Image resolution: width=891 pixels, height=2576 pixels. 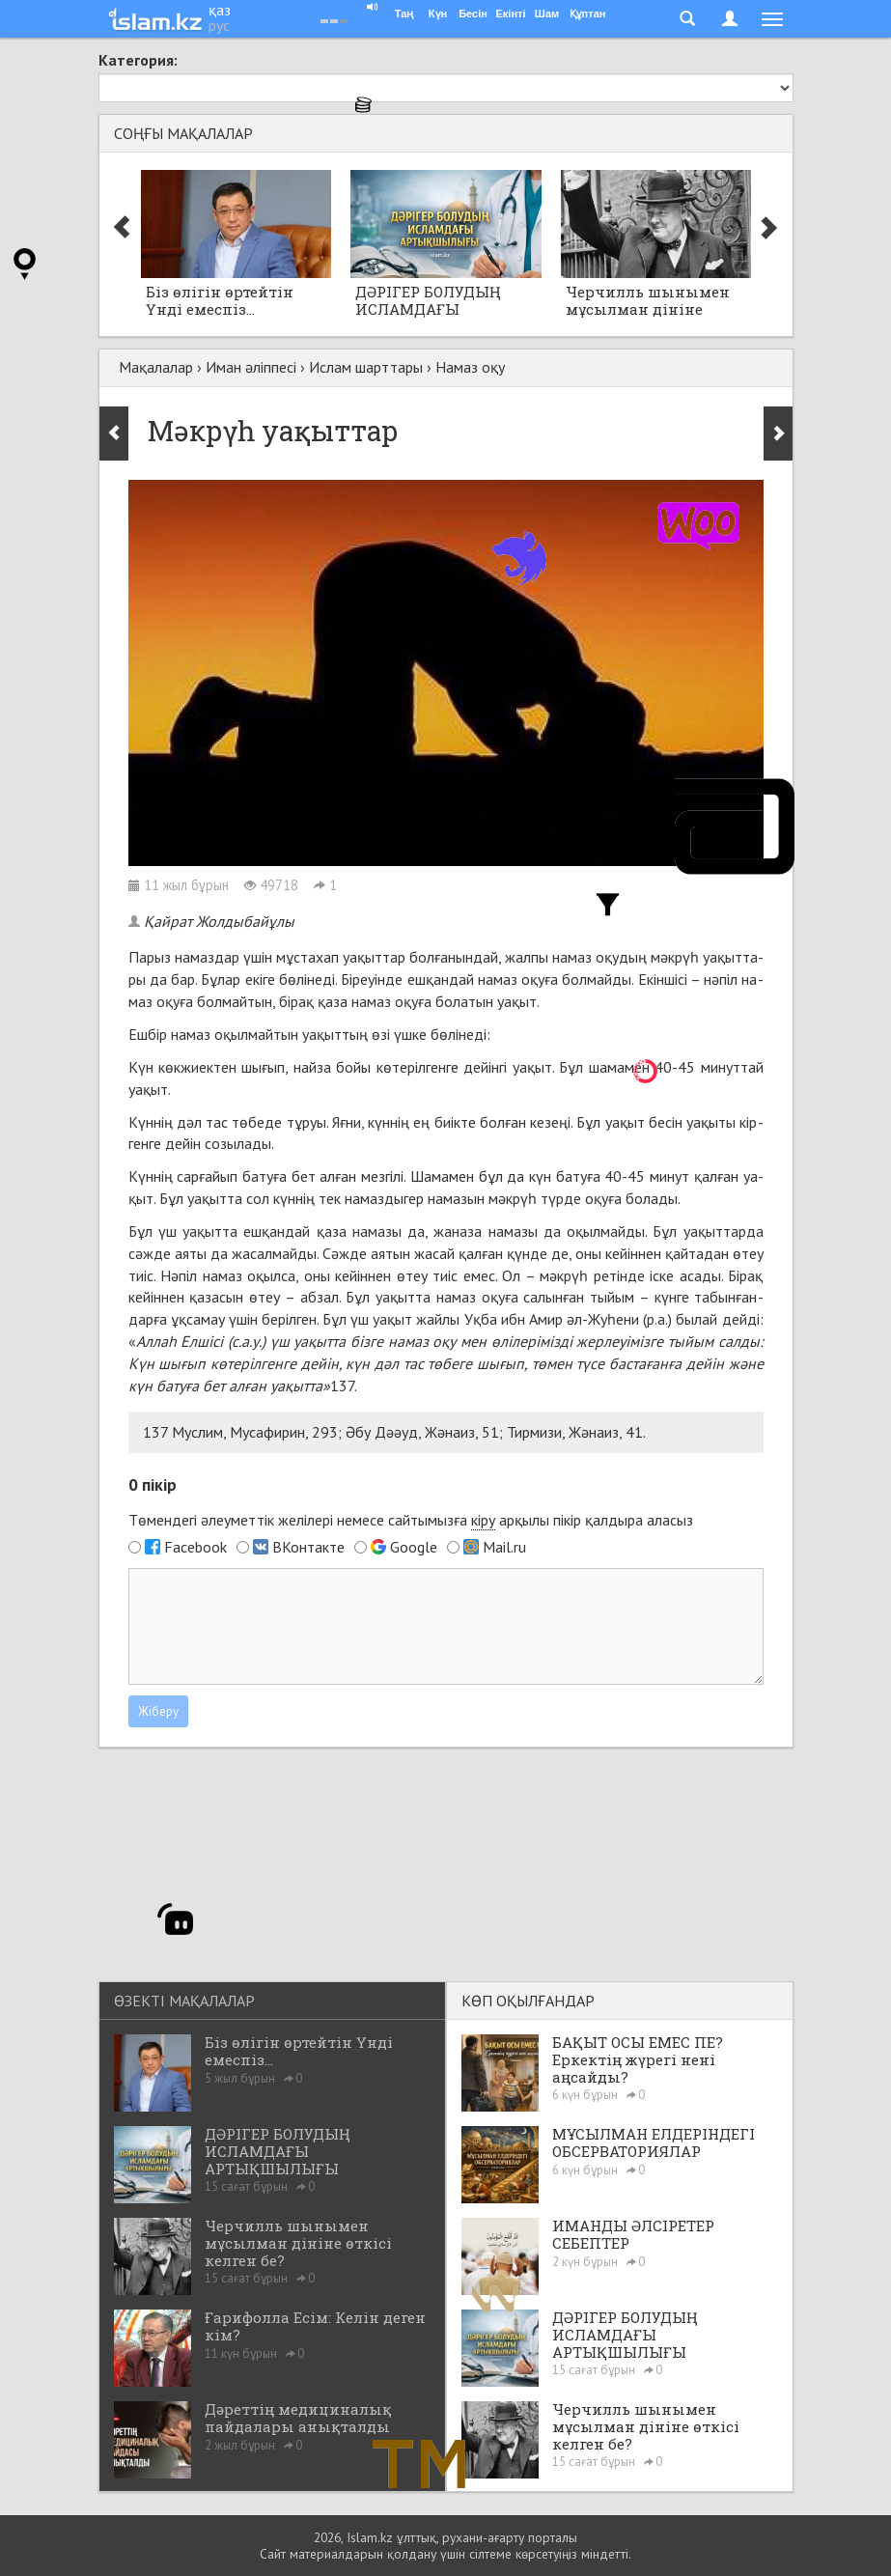 I want to click on open streamlabs streaming software, so click(x=175, y=1918).